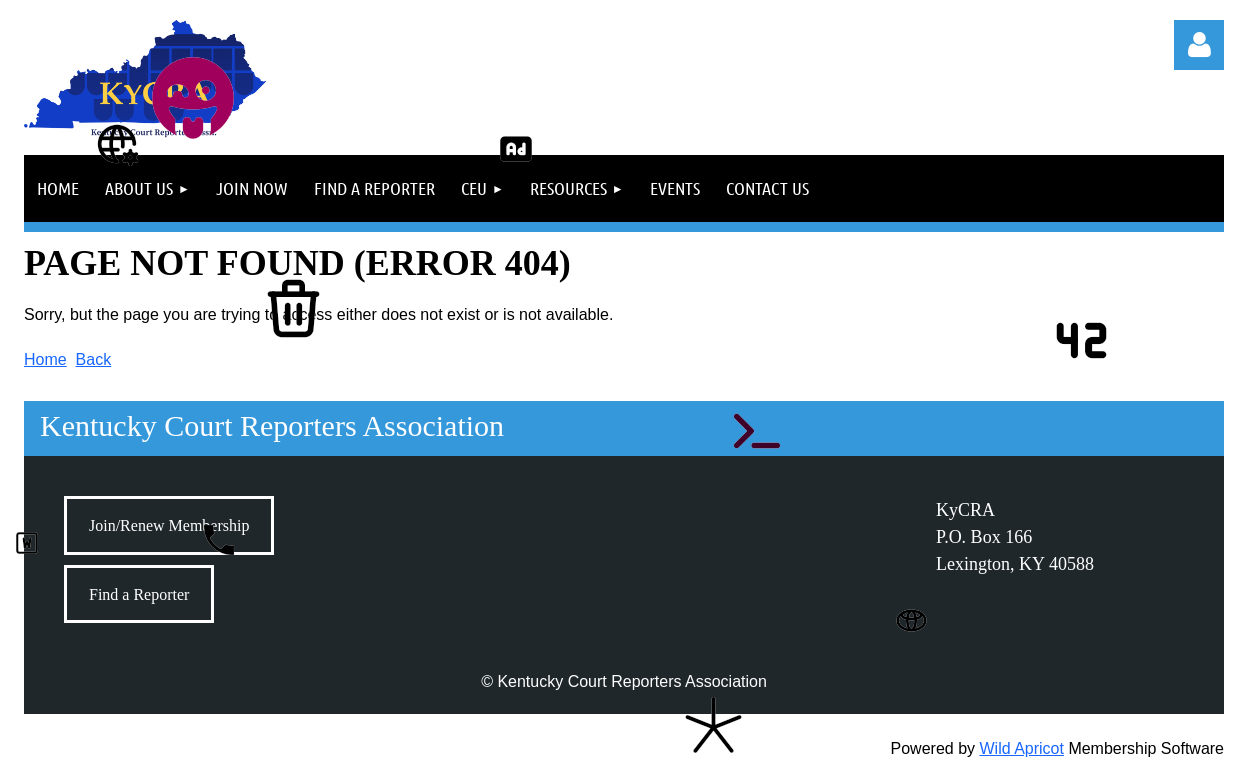  What do you see at coordinates (713, 727) in the screenshot?
I see `indicates a required field in a form` at bounding box center [713, 727].